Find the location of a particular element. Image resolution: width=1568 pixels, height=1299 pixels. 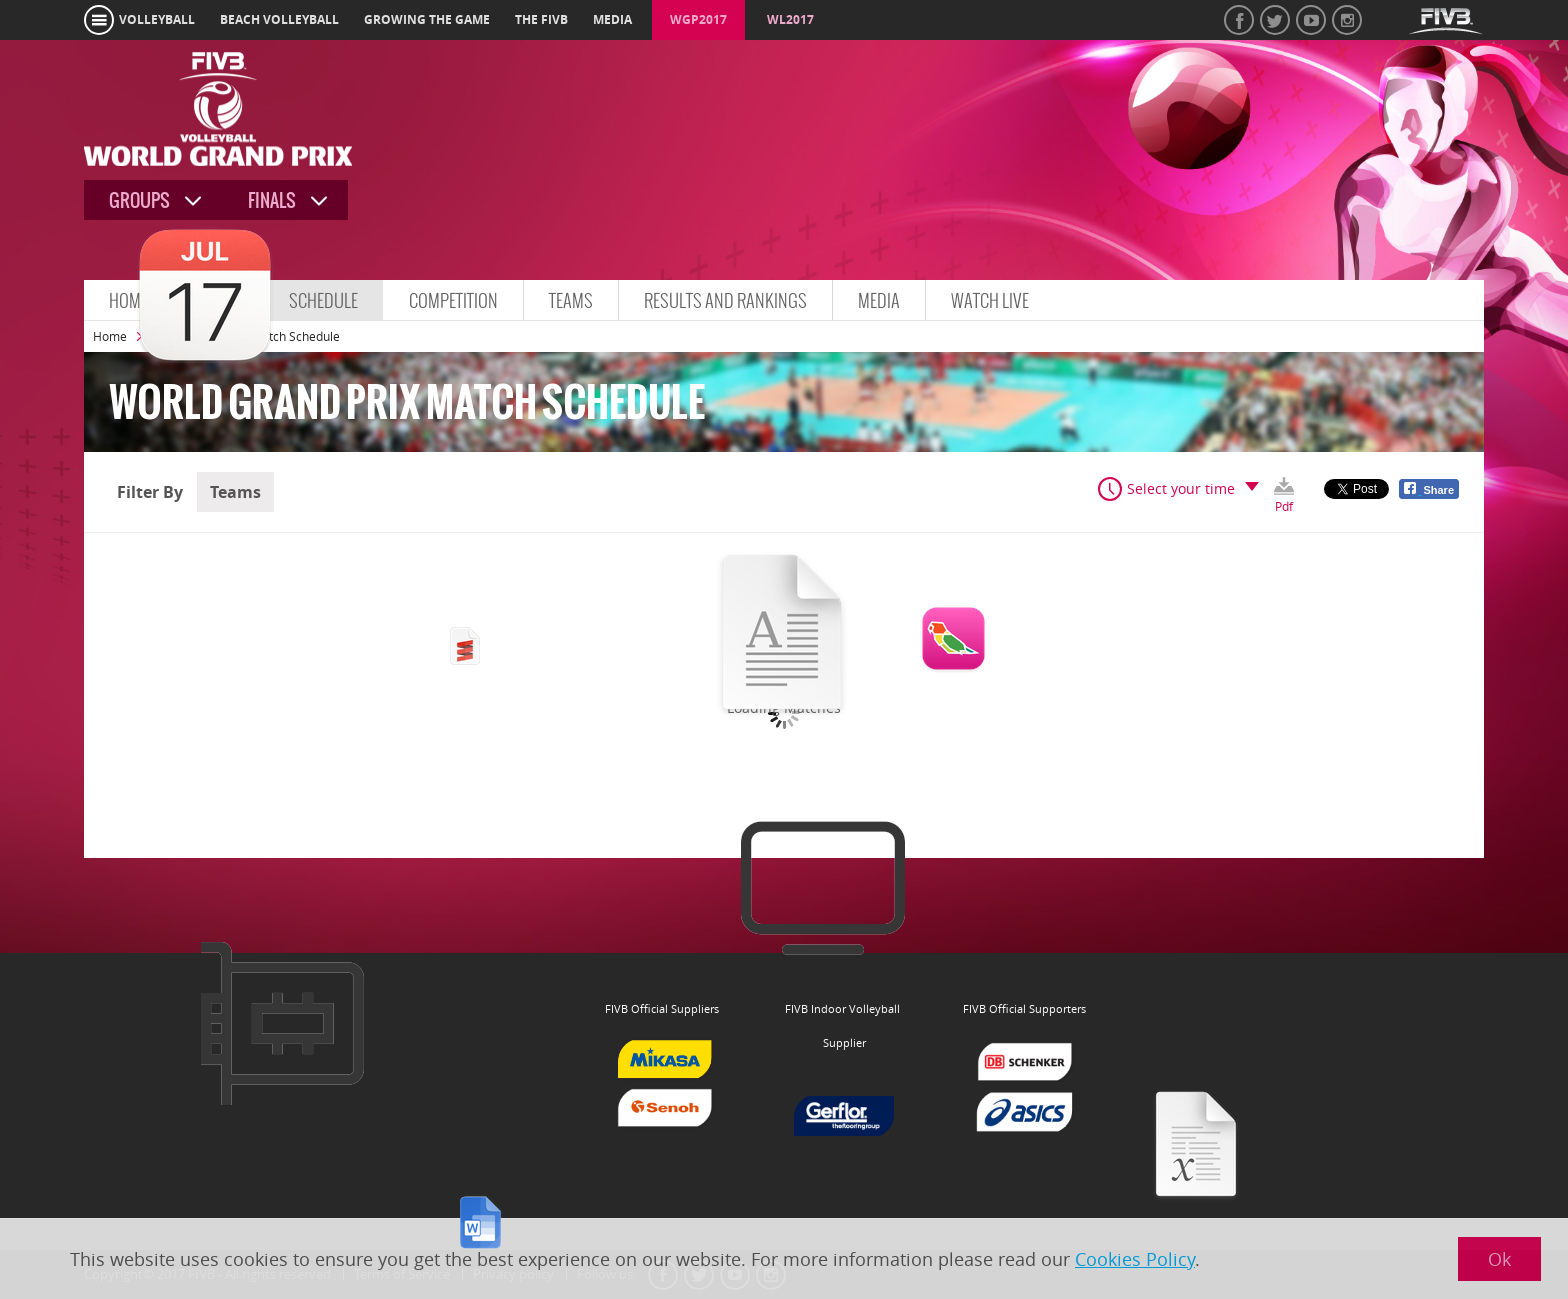

open the alovoa dating app is located at coordinates (953, 638).